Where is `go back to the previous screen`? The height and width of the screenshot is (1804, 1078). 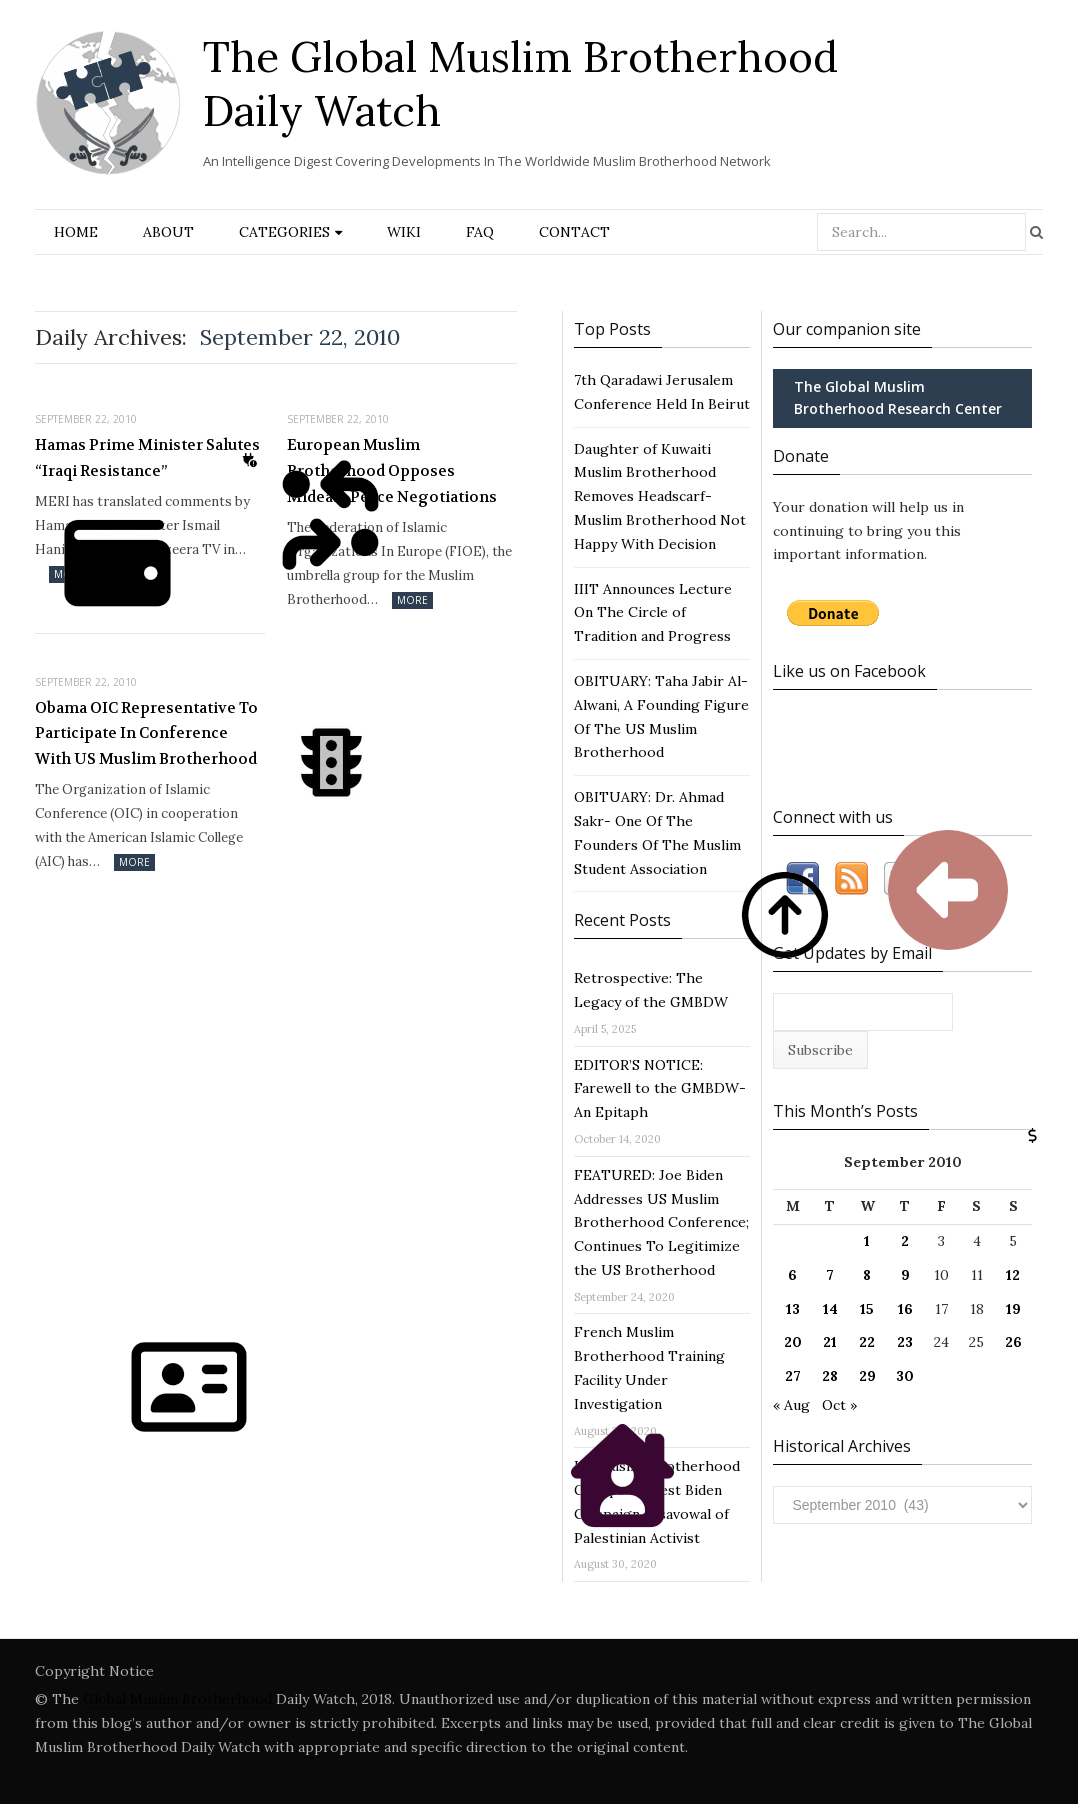 go back to the previous screen is located at coordinates (948, 890).